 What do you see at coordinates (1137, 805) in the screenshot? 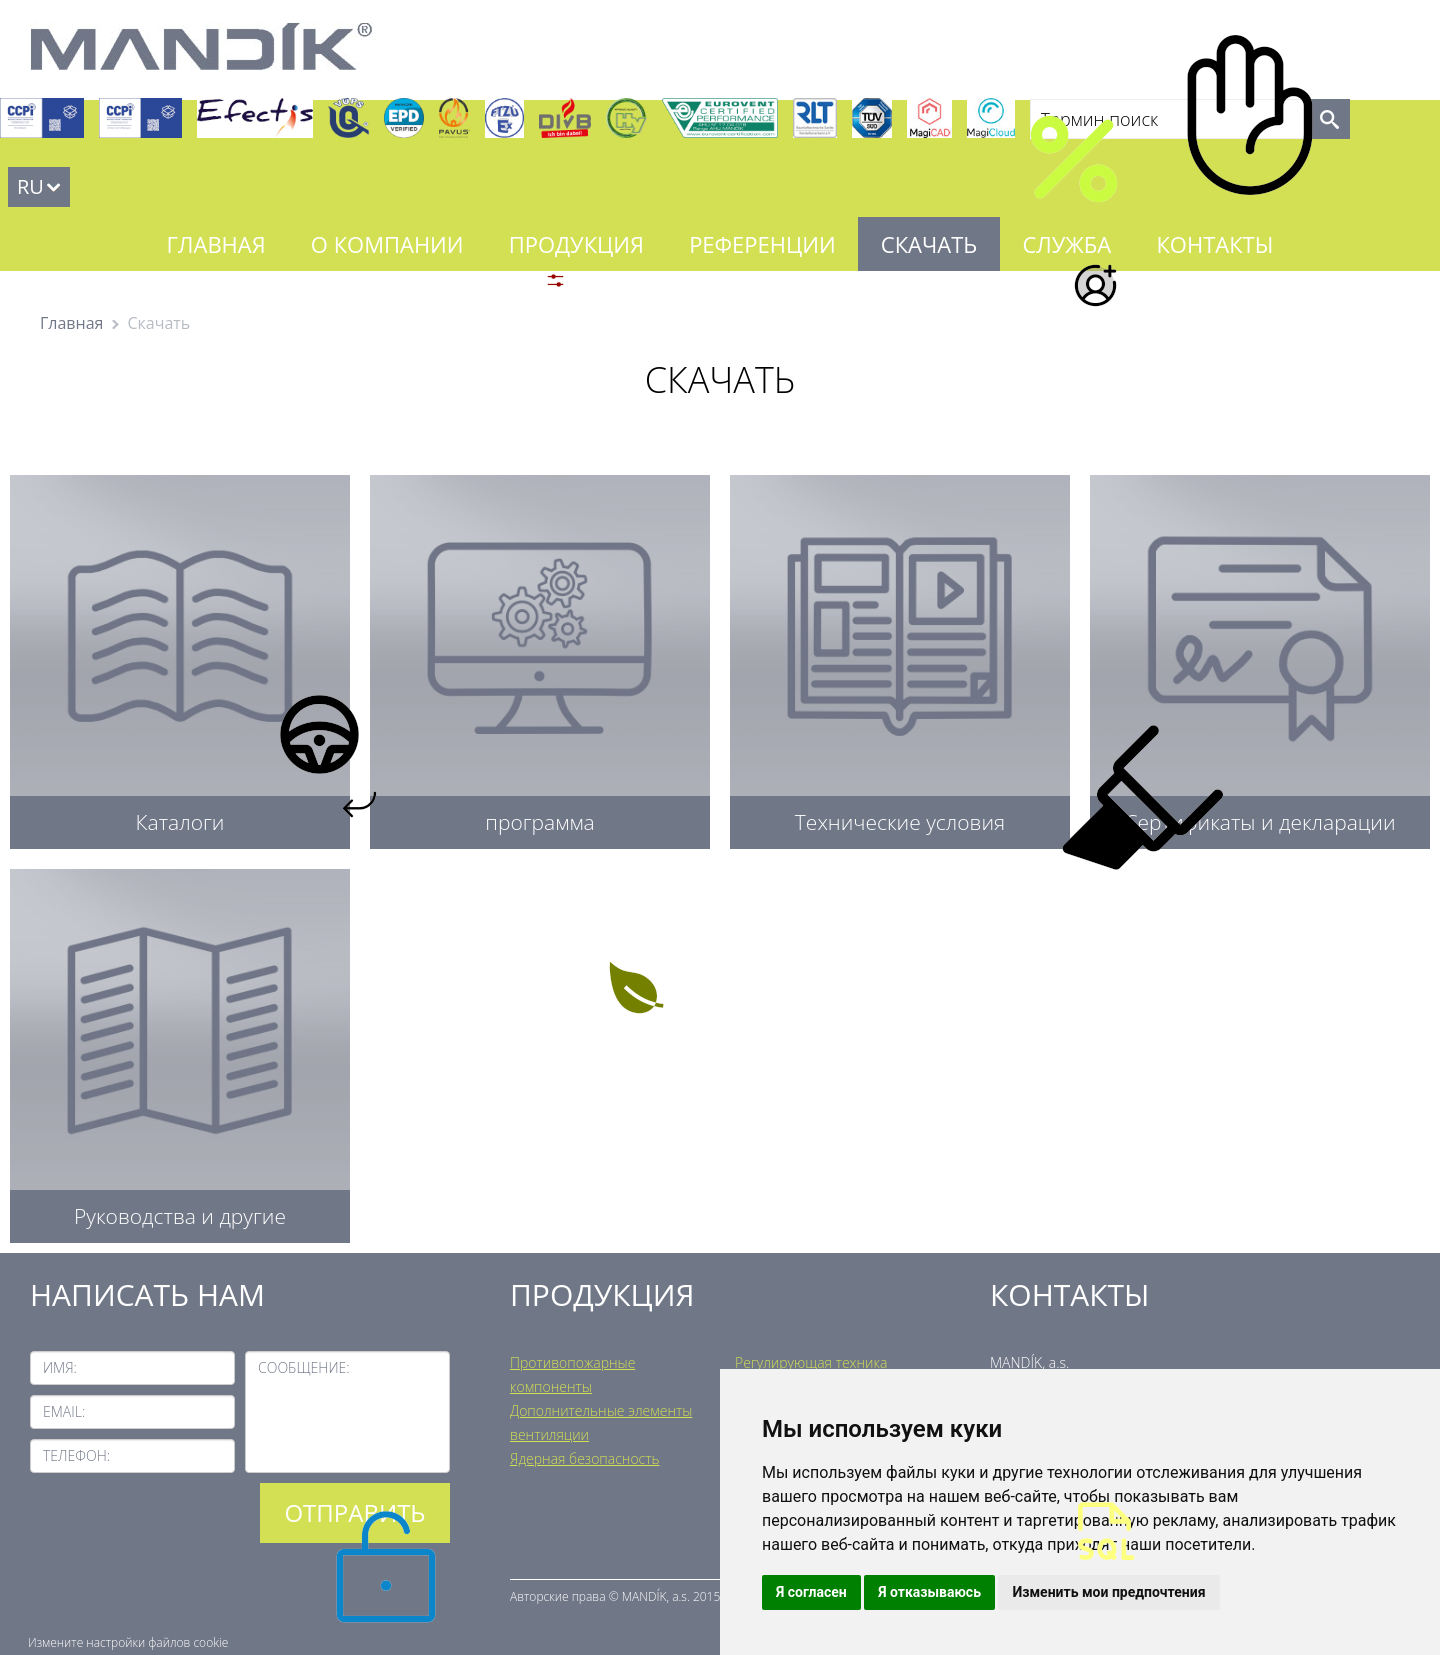
I see `highlight or mark selected text` at bounding box center [1137, 805].